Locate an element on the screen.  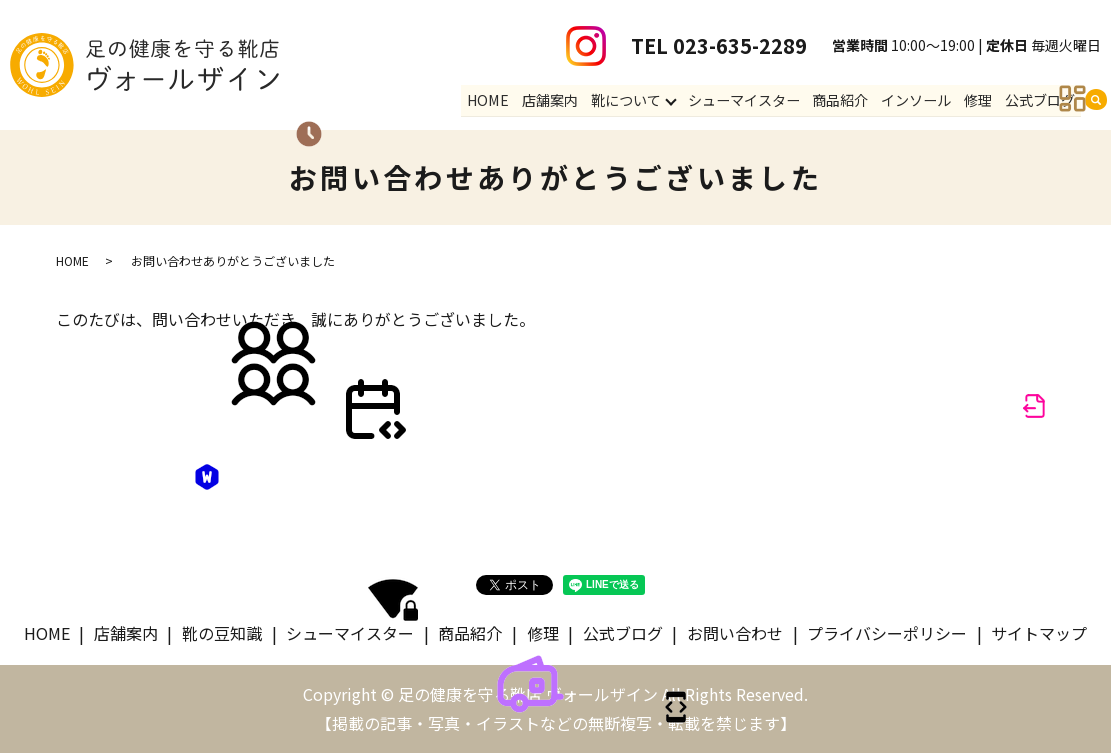
connected to a secure or password-protected wifi network is located at coordinates (393, 600).